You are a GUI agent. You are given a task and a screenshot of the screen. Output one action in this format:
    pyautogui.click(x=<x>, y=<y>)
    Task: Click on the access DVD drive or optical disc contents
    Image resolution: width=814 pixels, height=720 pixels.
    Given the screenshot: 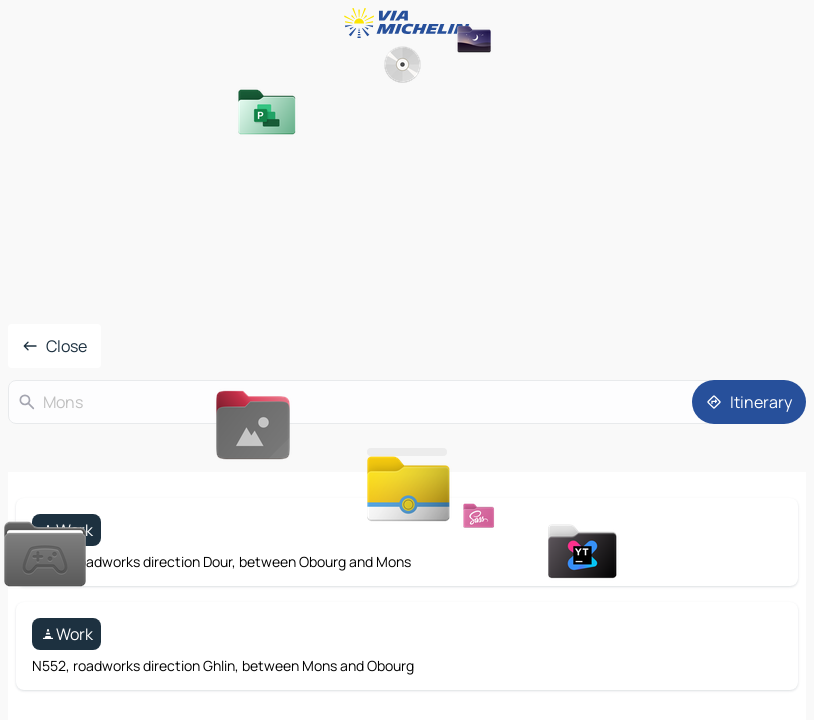 What is the action you would take?
    pyautogui.click(x=402, y=64)
    